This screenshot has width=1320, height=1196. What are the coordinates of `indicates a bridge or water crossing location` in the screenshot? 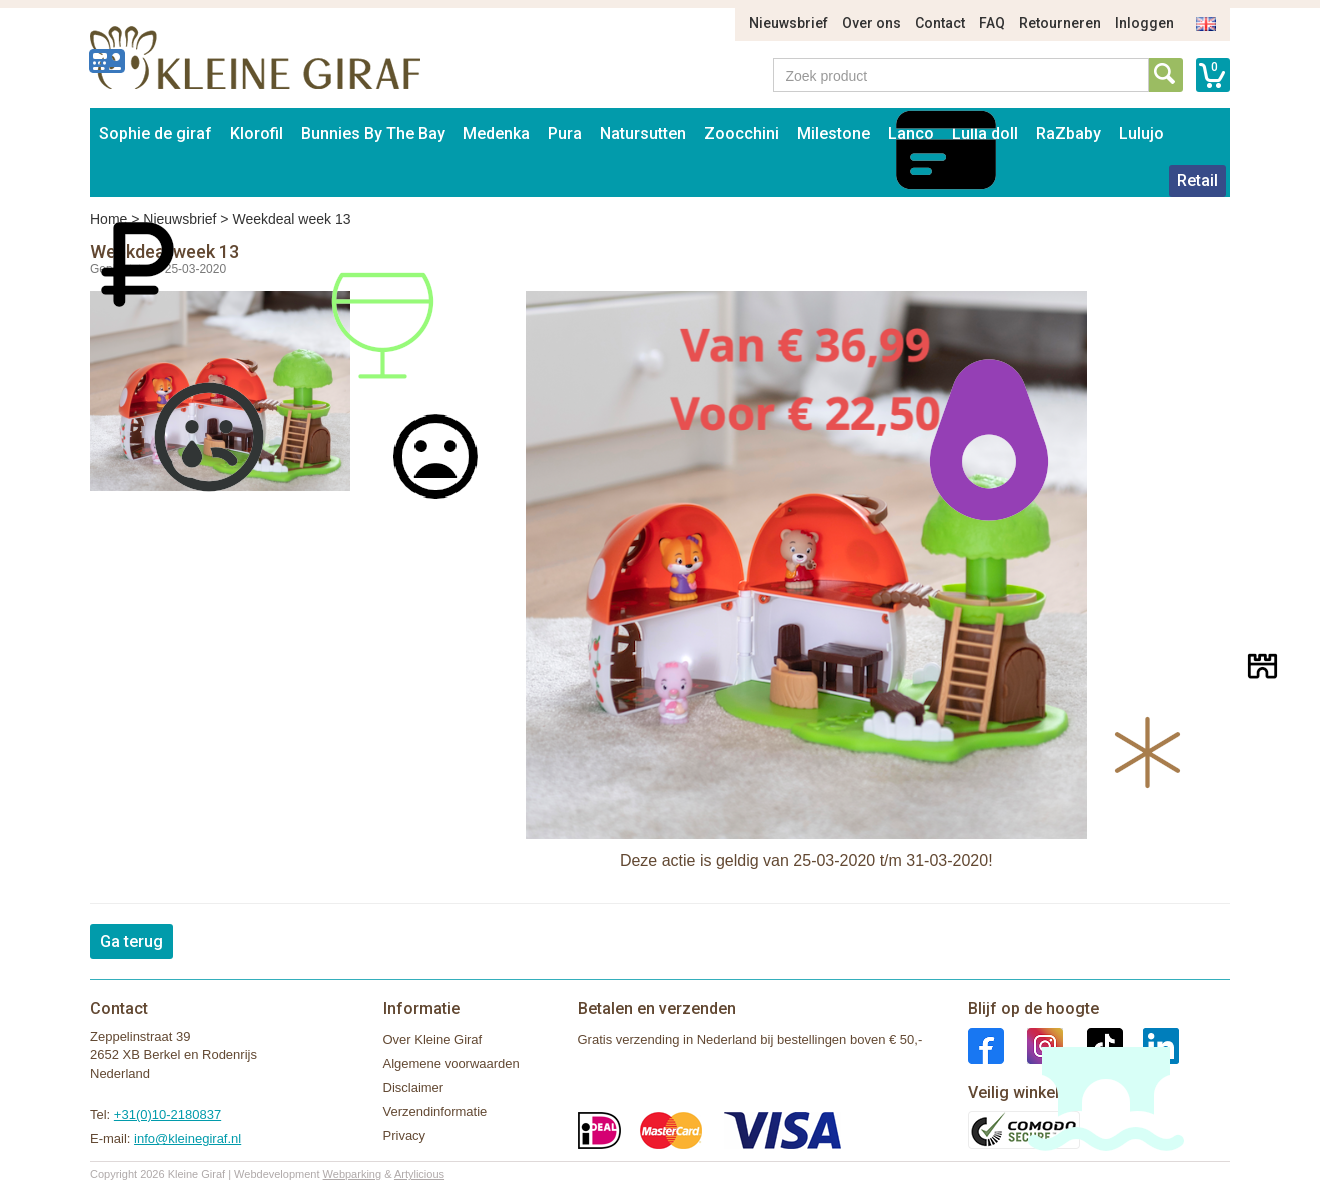 It's located at (1106, 1095).